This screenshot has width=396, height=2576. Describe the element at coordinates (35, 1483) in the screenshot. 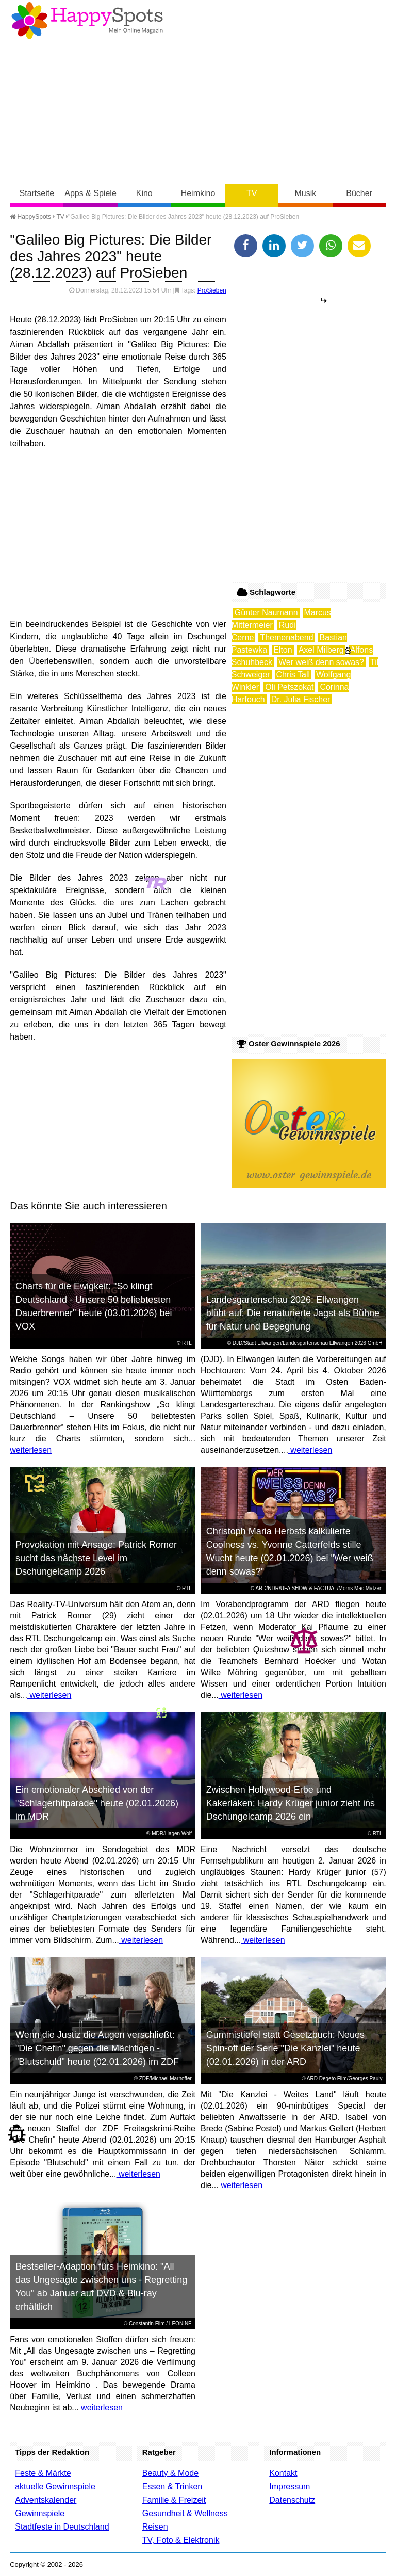

I see `indicates air-dry or hang-dry clothing` at that location.